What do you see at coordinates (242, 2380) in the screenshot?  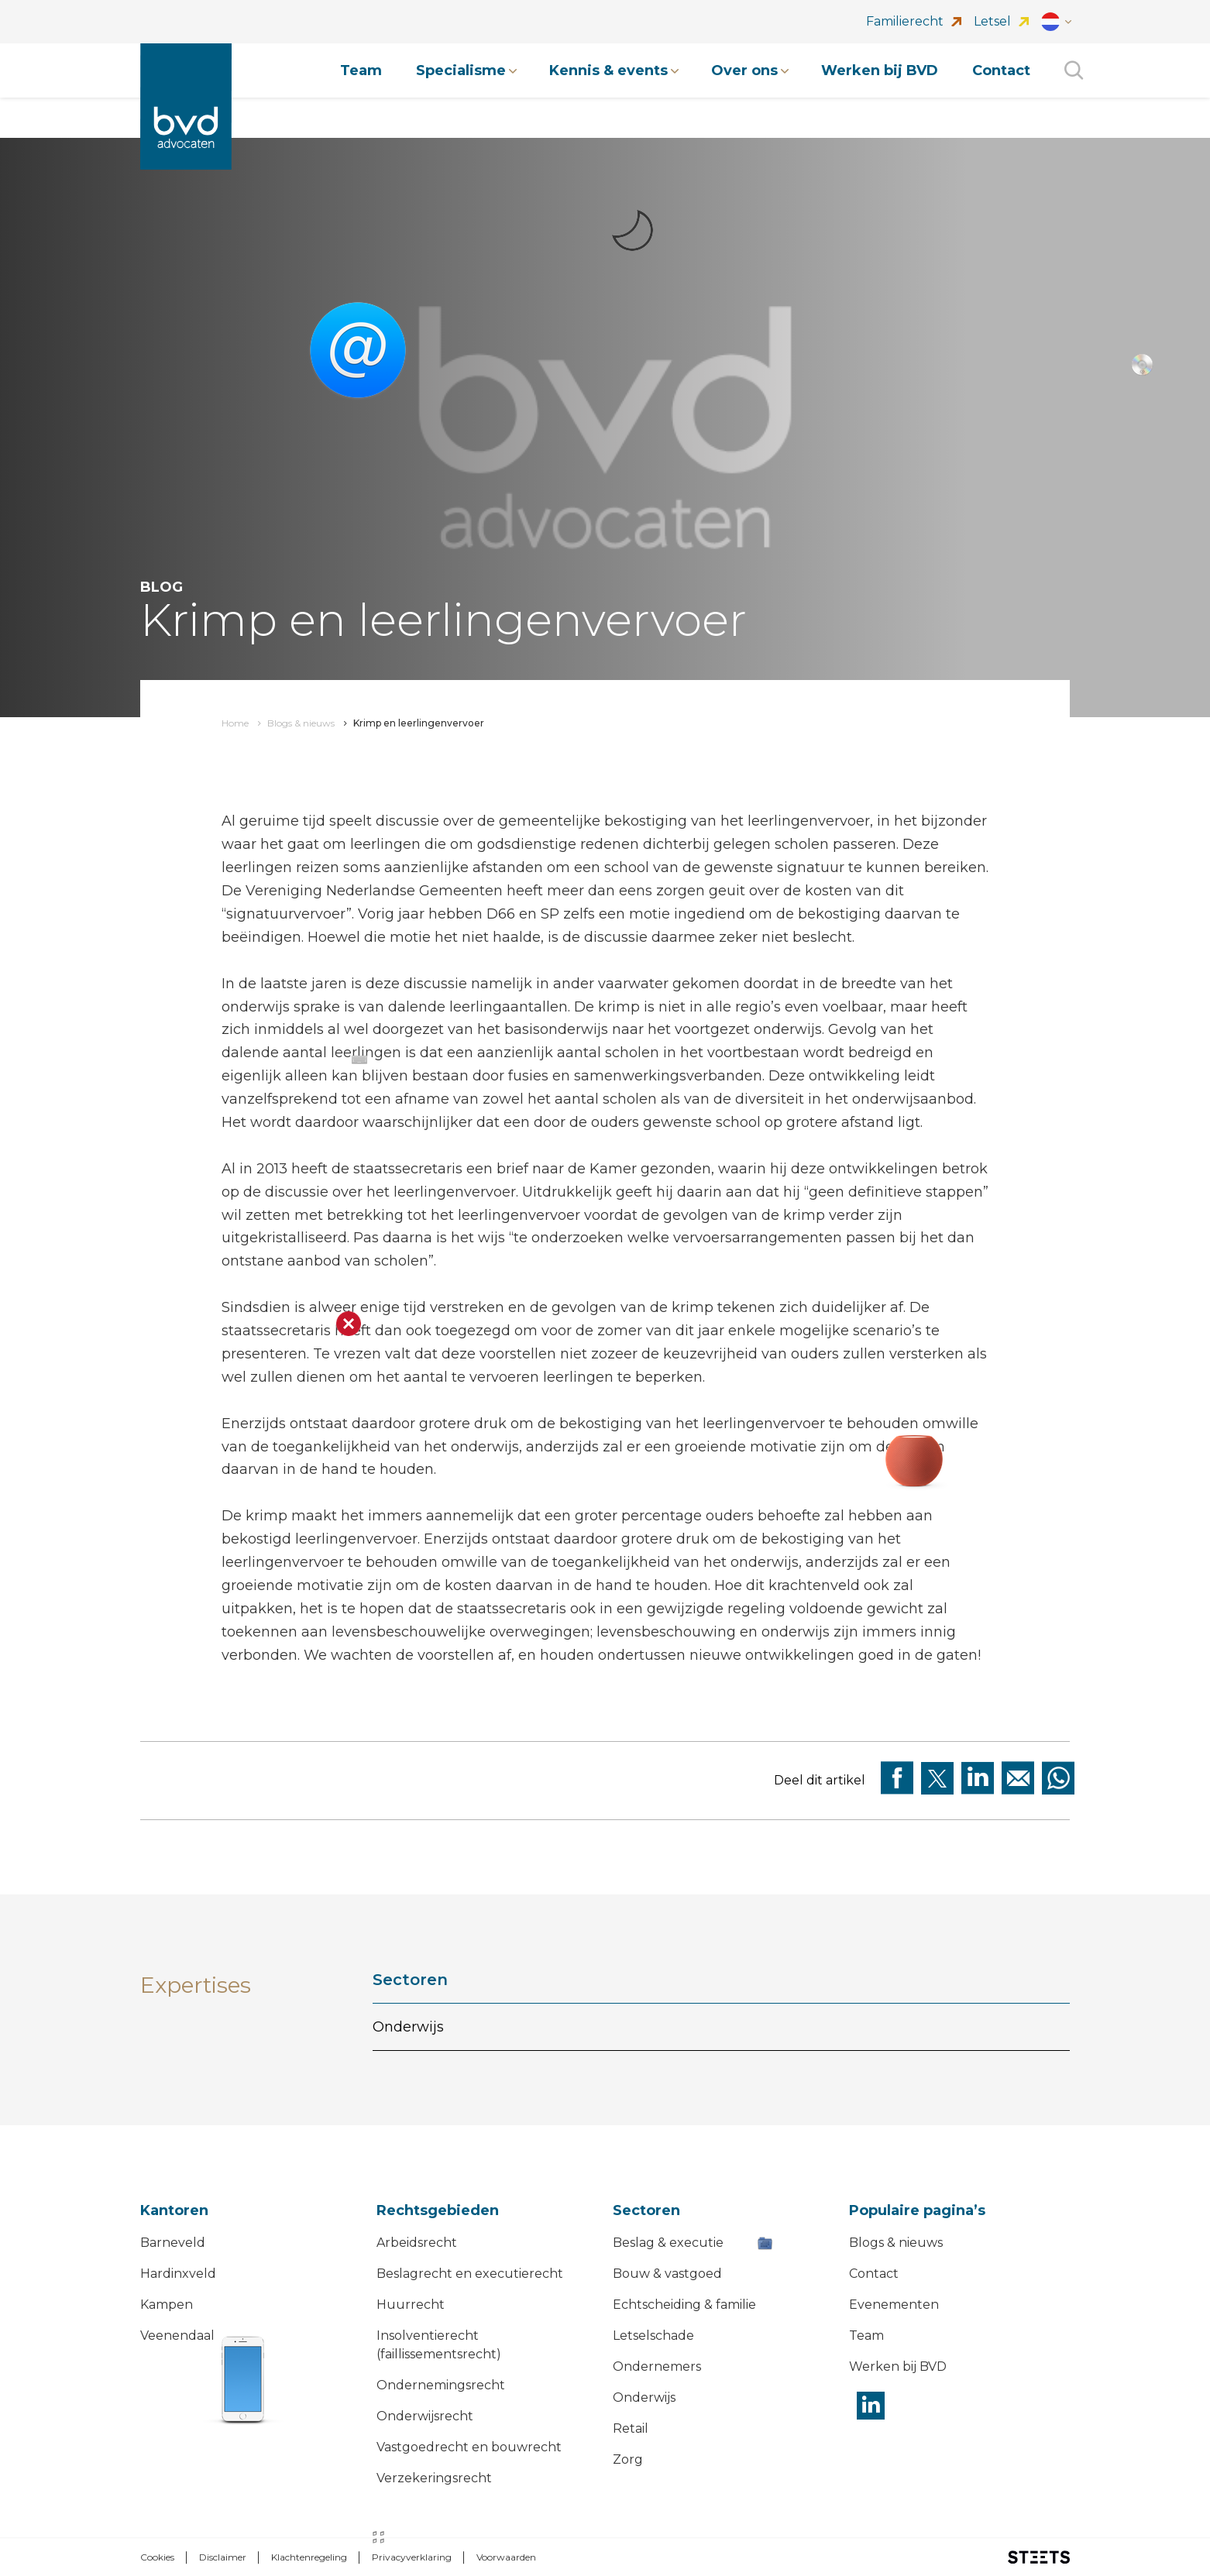 I see `indicates a connected iPhone device` at bounding box center [242, 2380].